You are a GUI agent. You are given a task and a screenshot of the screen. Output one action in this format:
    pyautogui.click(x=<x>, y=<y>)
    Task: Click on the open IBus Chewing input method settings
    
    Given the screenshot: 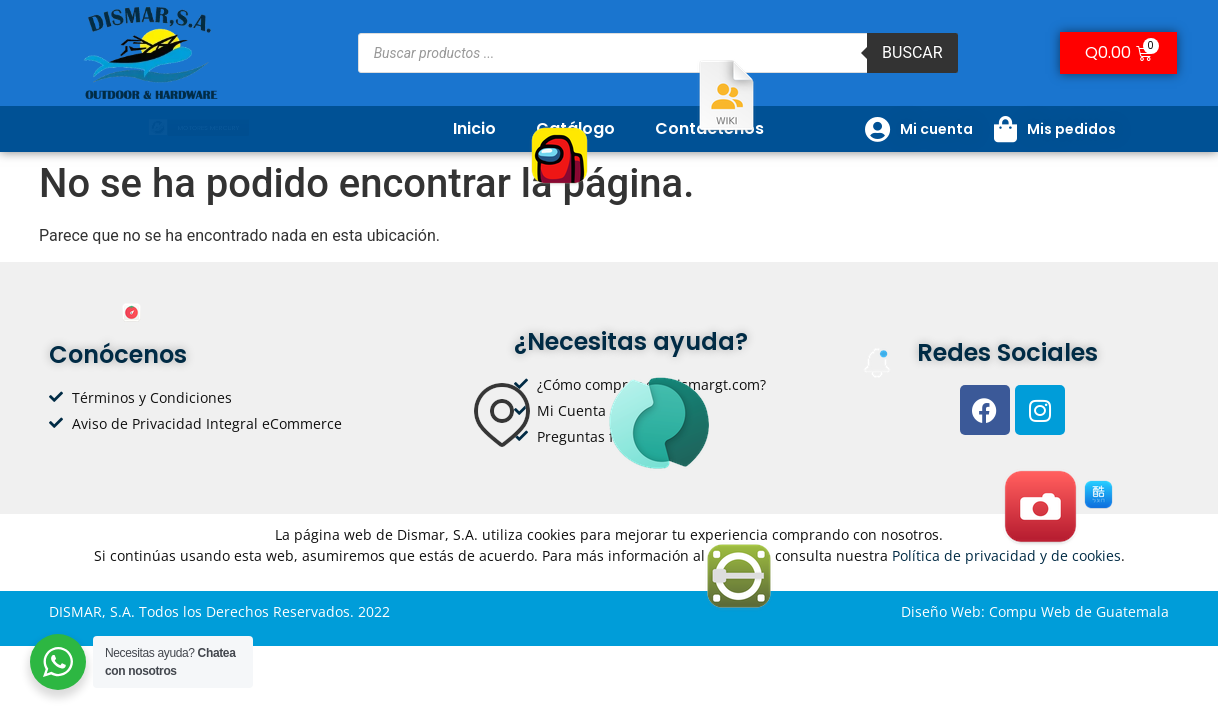 What is the action you would take?
    pyautogui.click(x=1098, y=494)
    